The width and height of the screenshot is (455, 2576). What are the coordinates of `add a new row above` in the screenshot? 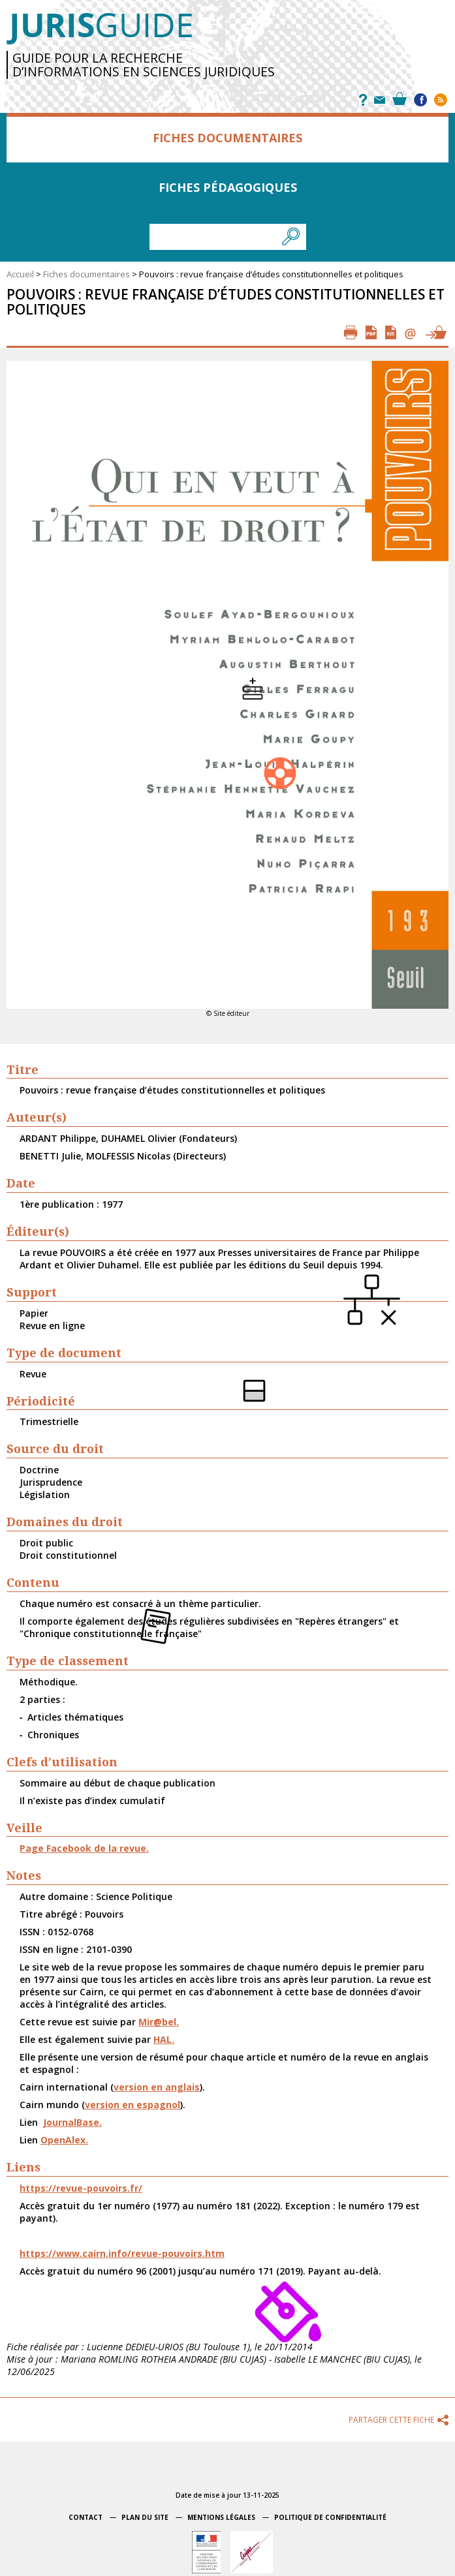 It's located at (253, 690).